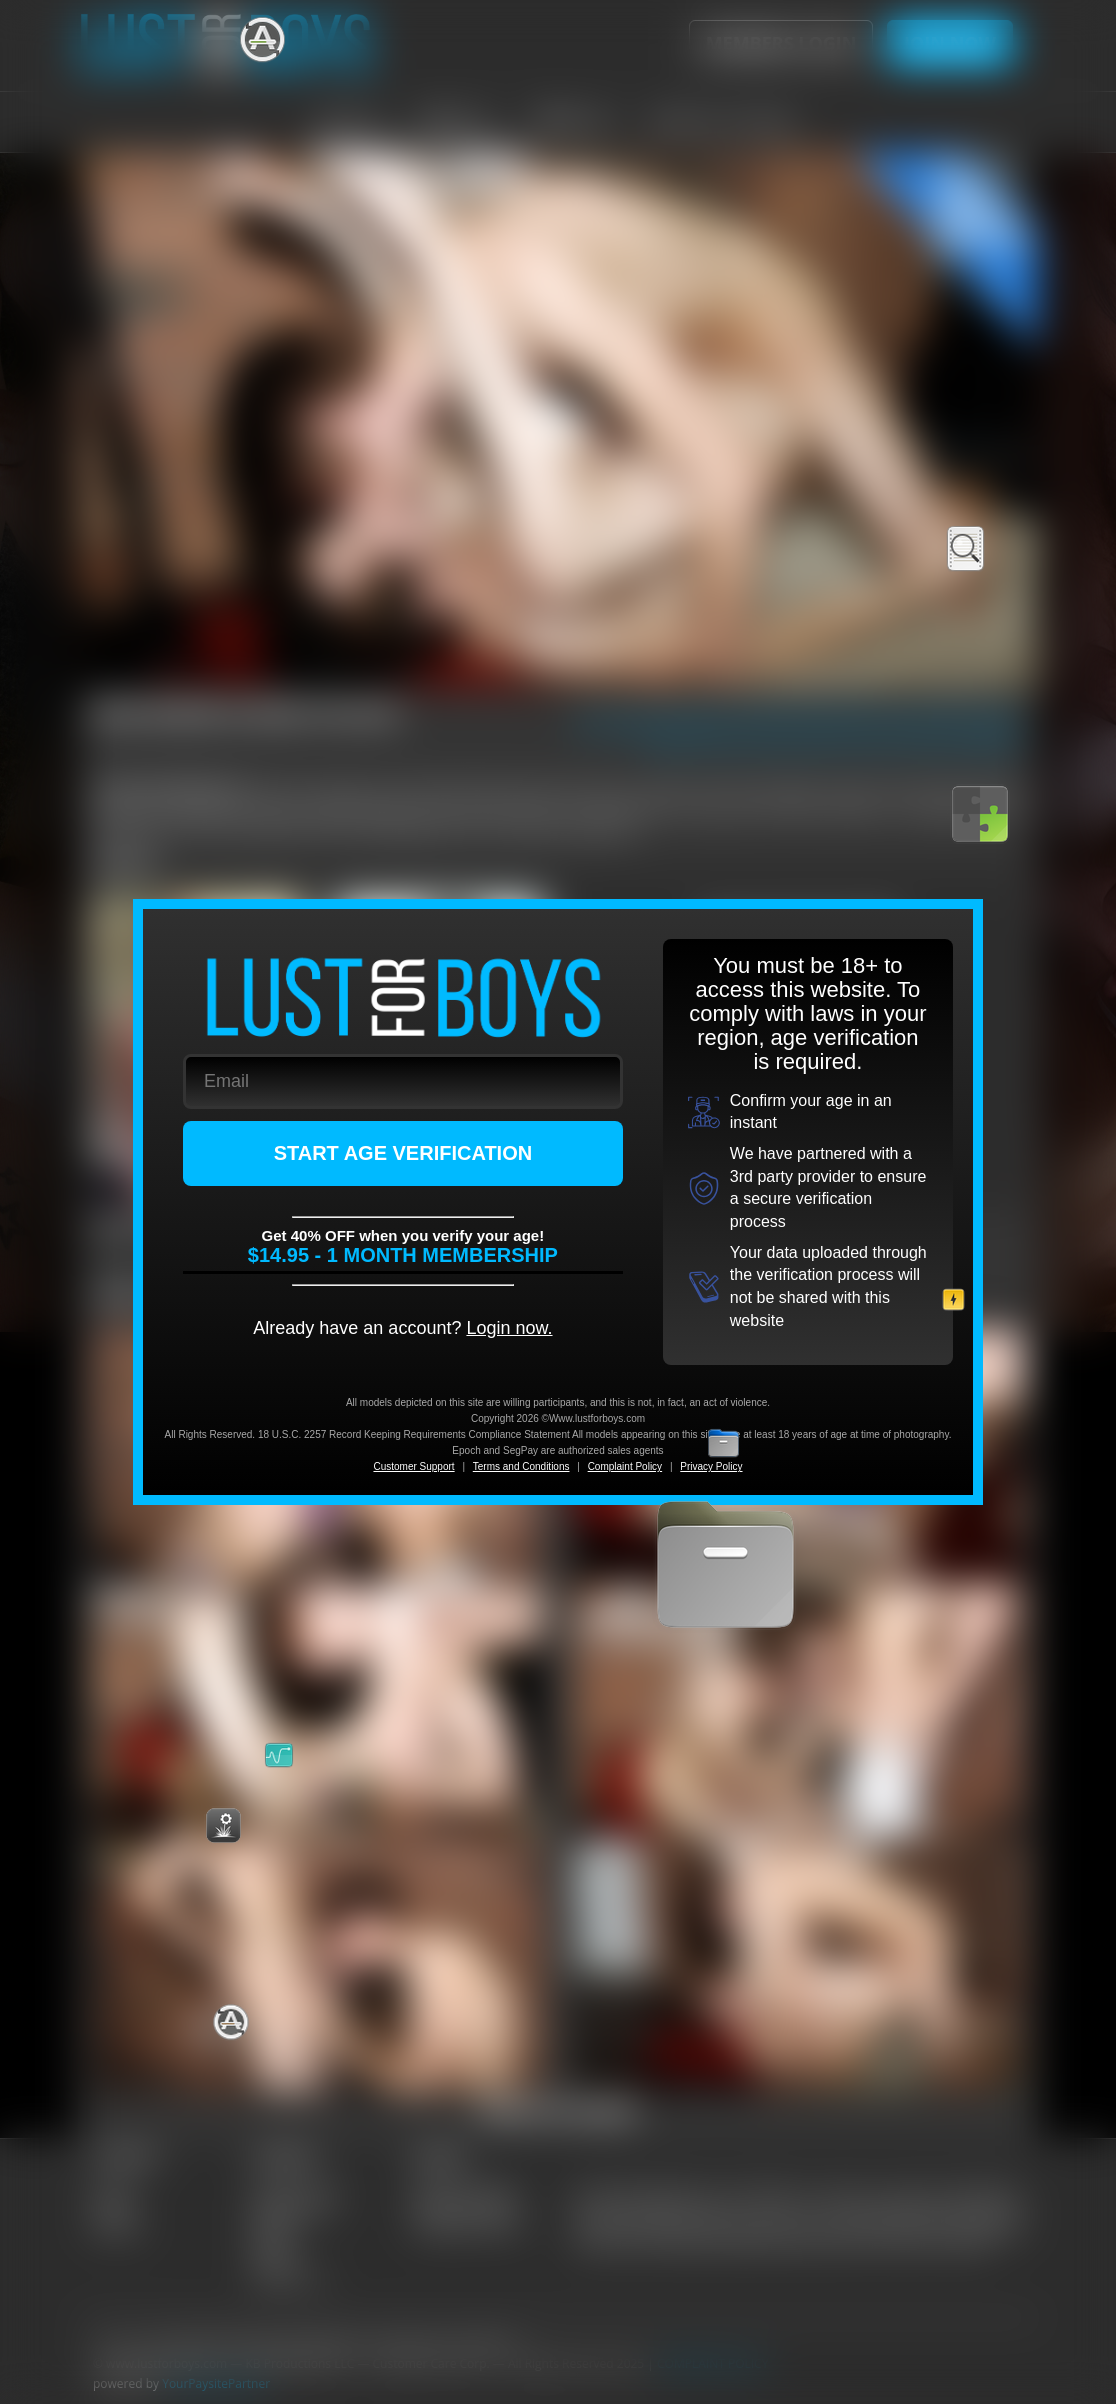 The image size is (1116, 2404). What do you see at coordinates (953, 1299) in the screenshot?
I see `access power and battery settings` at bounding box center [953, 1299].